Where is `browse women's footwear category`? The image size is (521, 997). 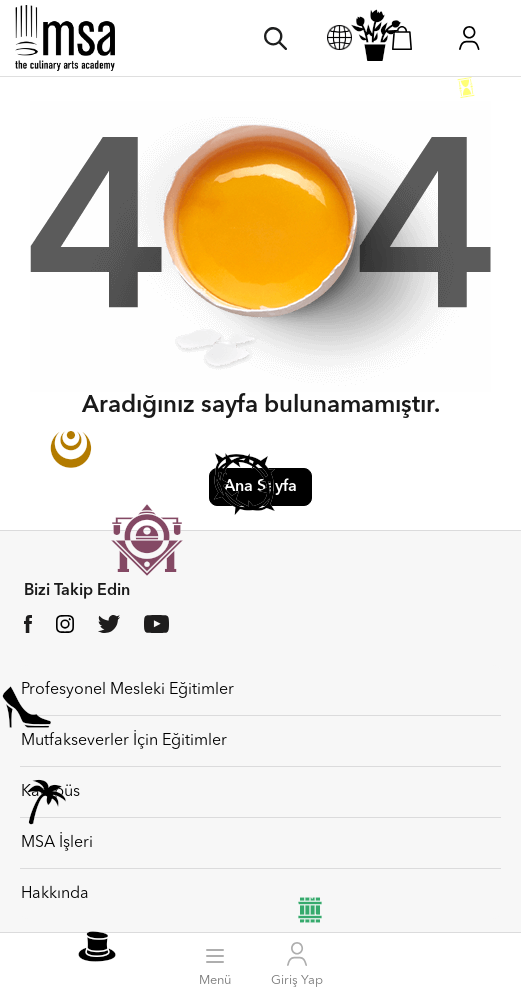 browse women's footwear category is located at coordinates (27, 707).